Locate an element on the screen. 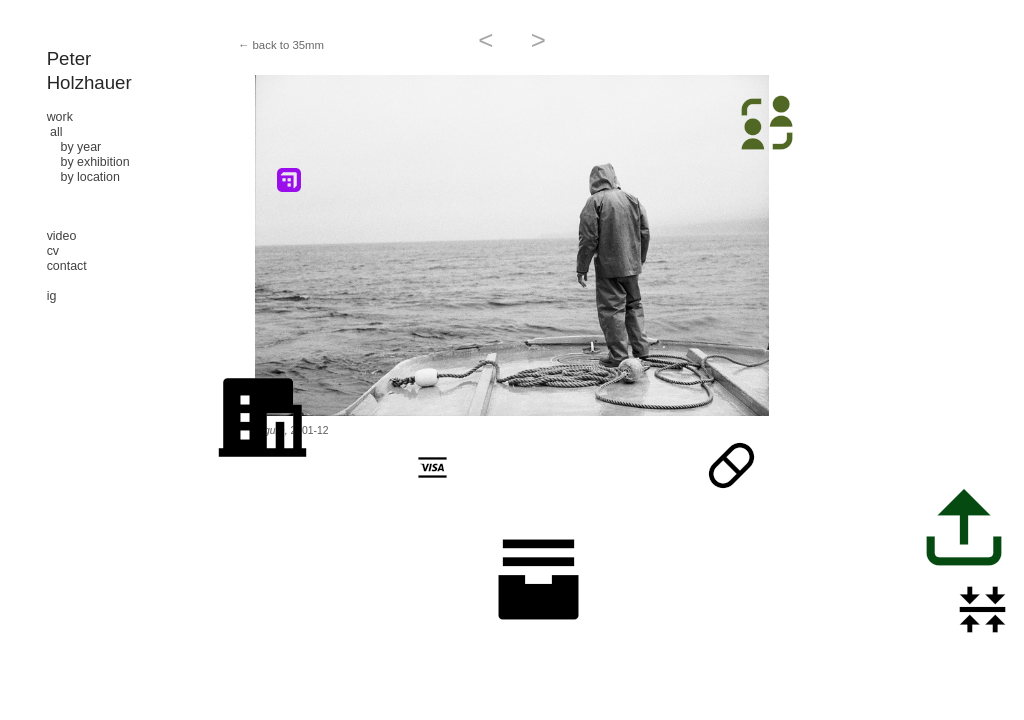  open the Hotels.com app is located at coordinates (289, 180).